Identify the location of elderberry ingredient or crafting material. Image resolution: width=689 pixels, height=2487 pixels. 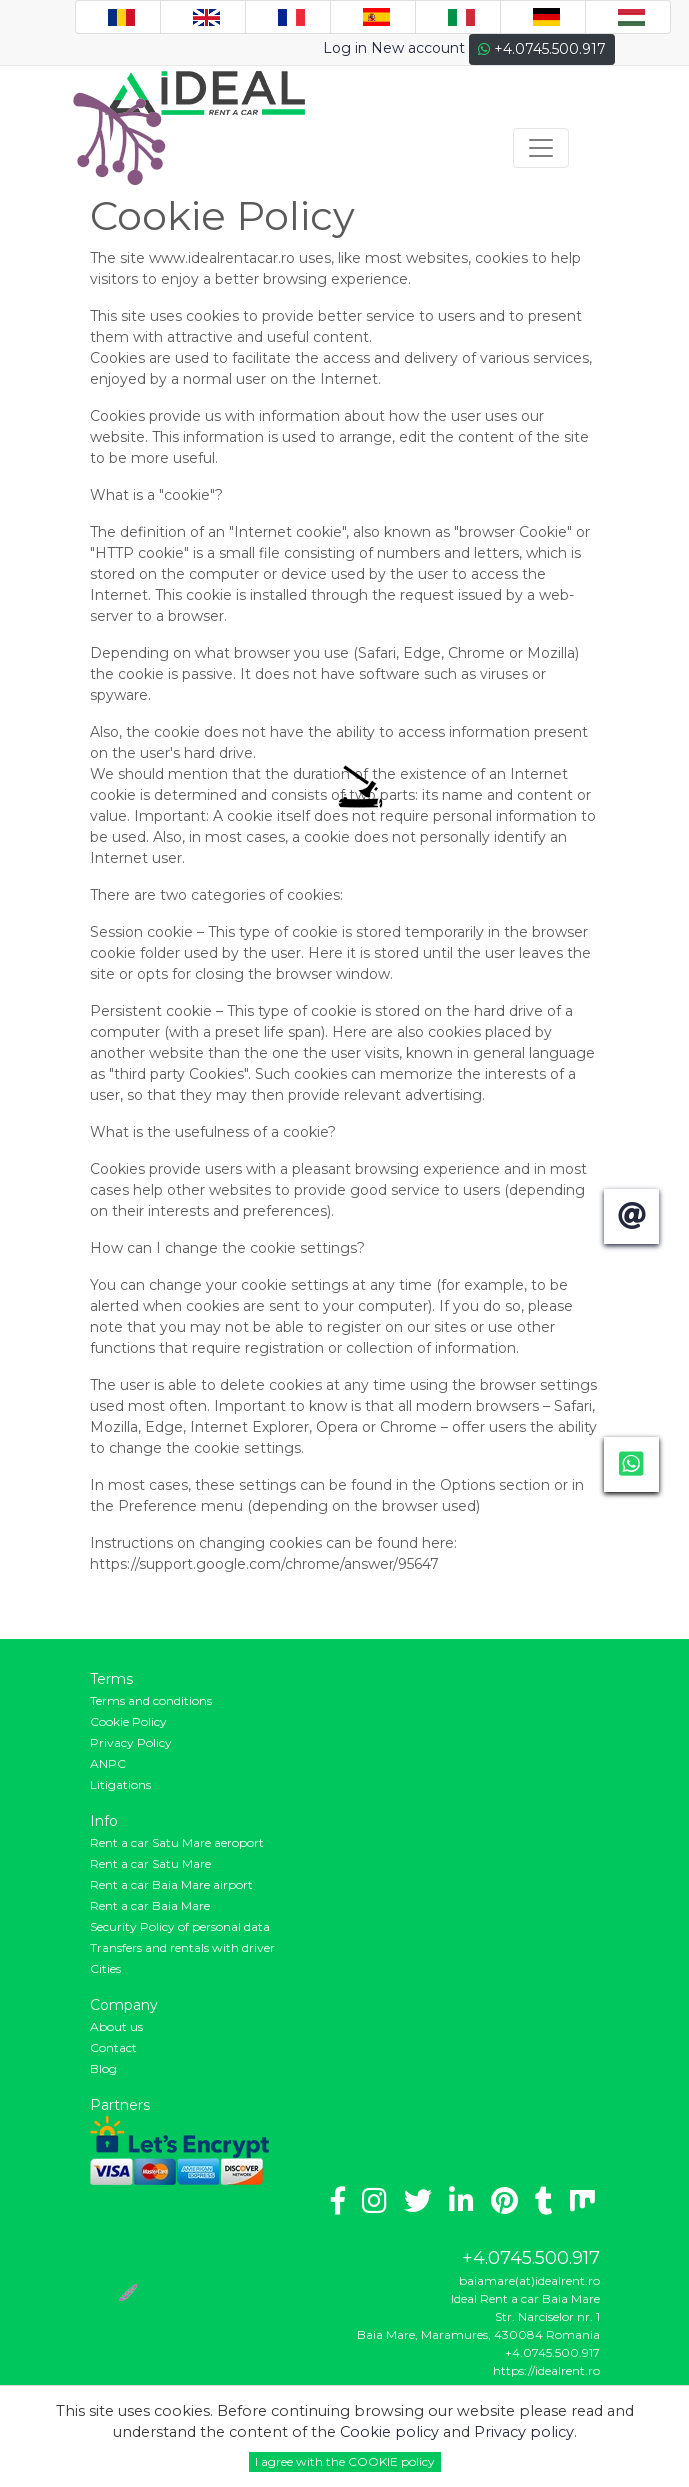
(119, 137).